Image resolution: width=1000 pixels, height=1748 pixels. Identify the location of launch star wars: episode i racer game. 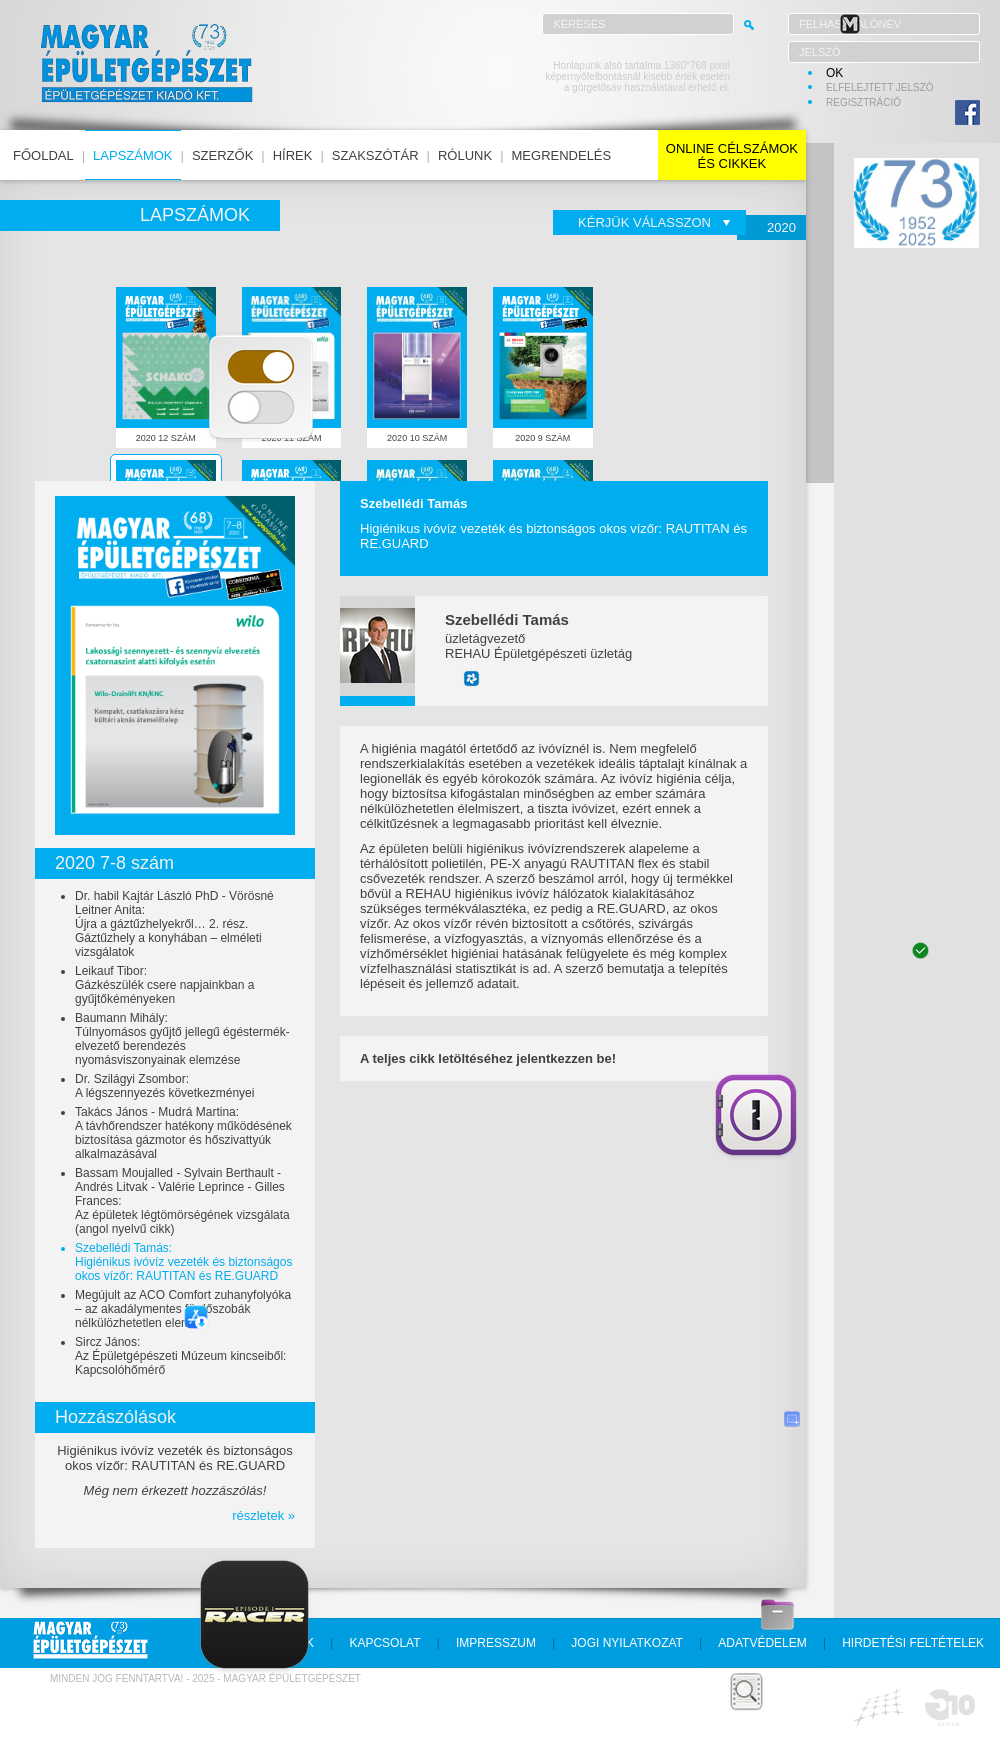
(254, 1614).